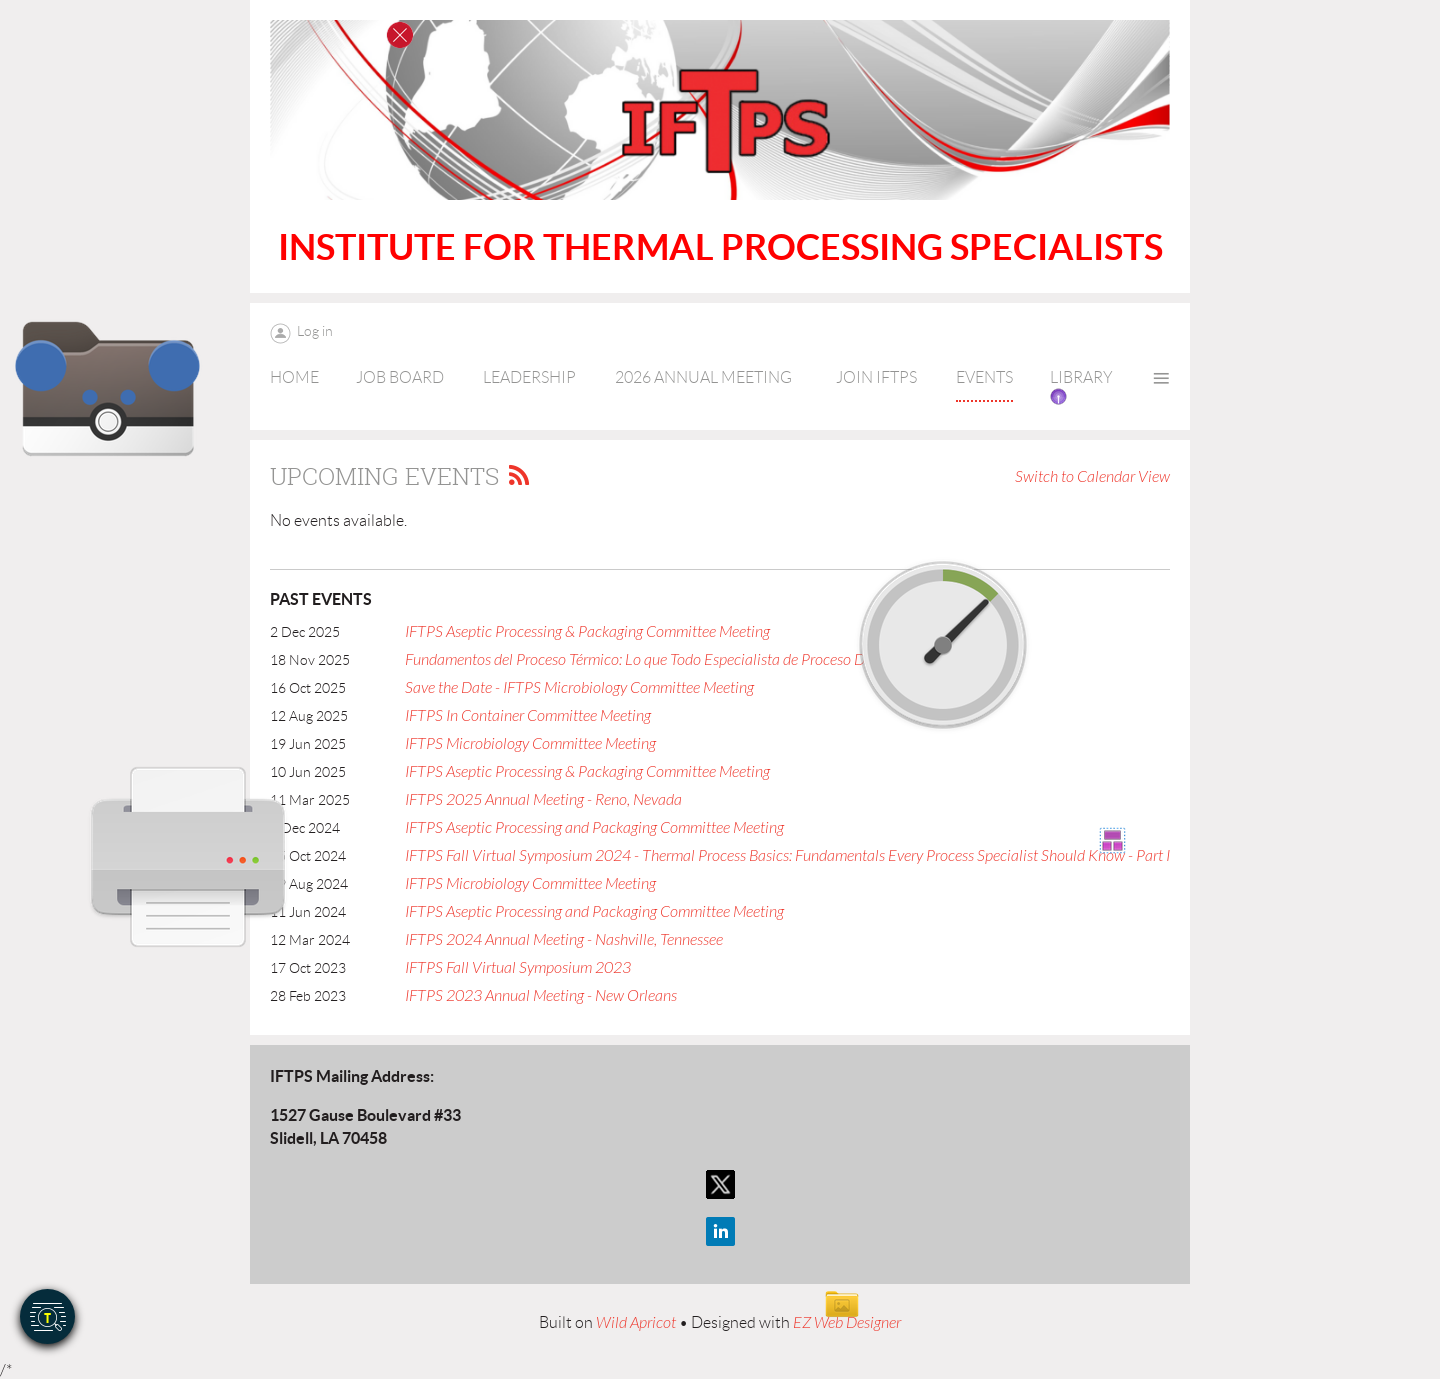 This screenshot has height=1379, width=1440. Describe the element at coordinates (188, 857) in the screenshot. I see `print current document or page` at that location.